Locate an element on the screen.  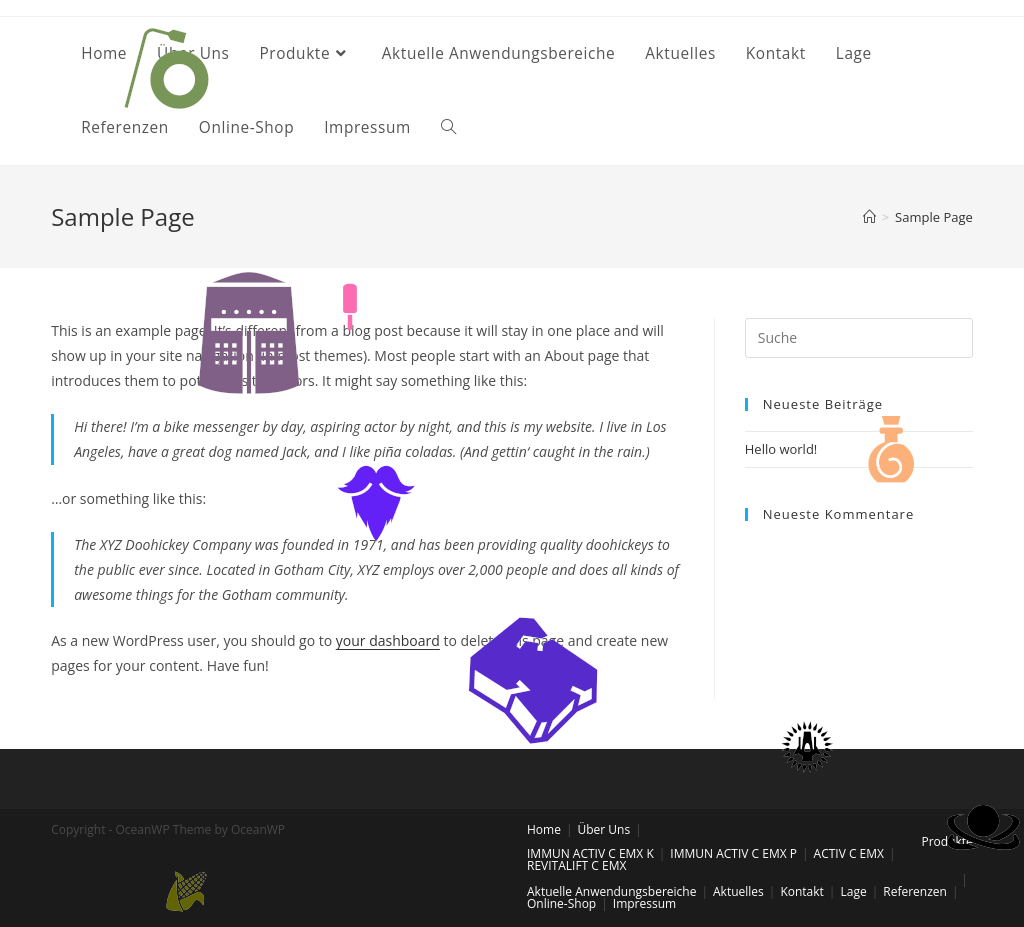
select knight or heavy armor class is located at coordinates (249, 335).